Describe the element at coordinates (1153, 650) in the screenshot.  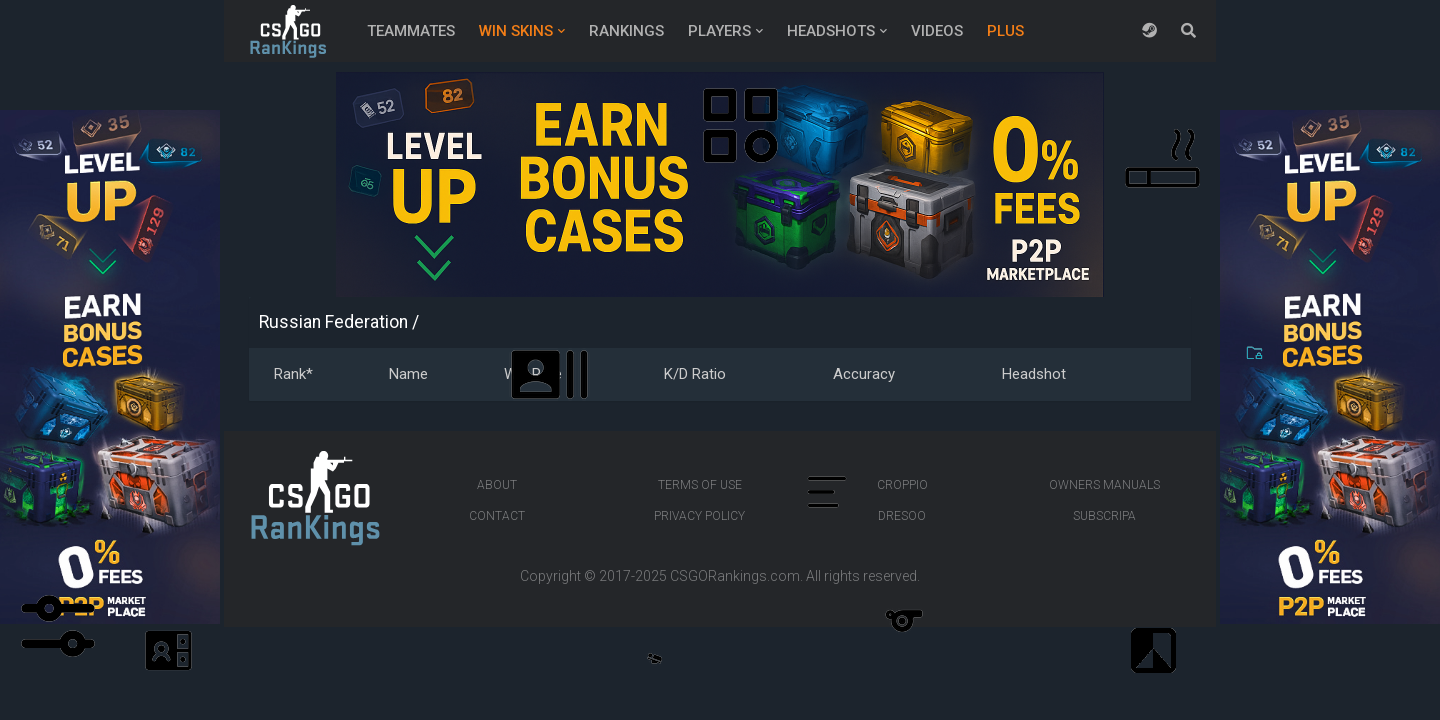
I see `apply black and white filter to image` at that location.